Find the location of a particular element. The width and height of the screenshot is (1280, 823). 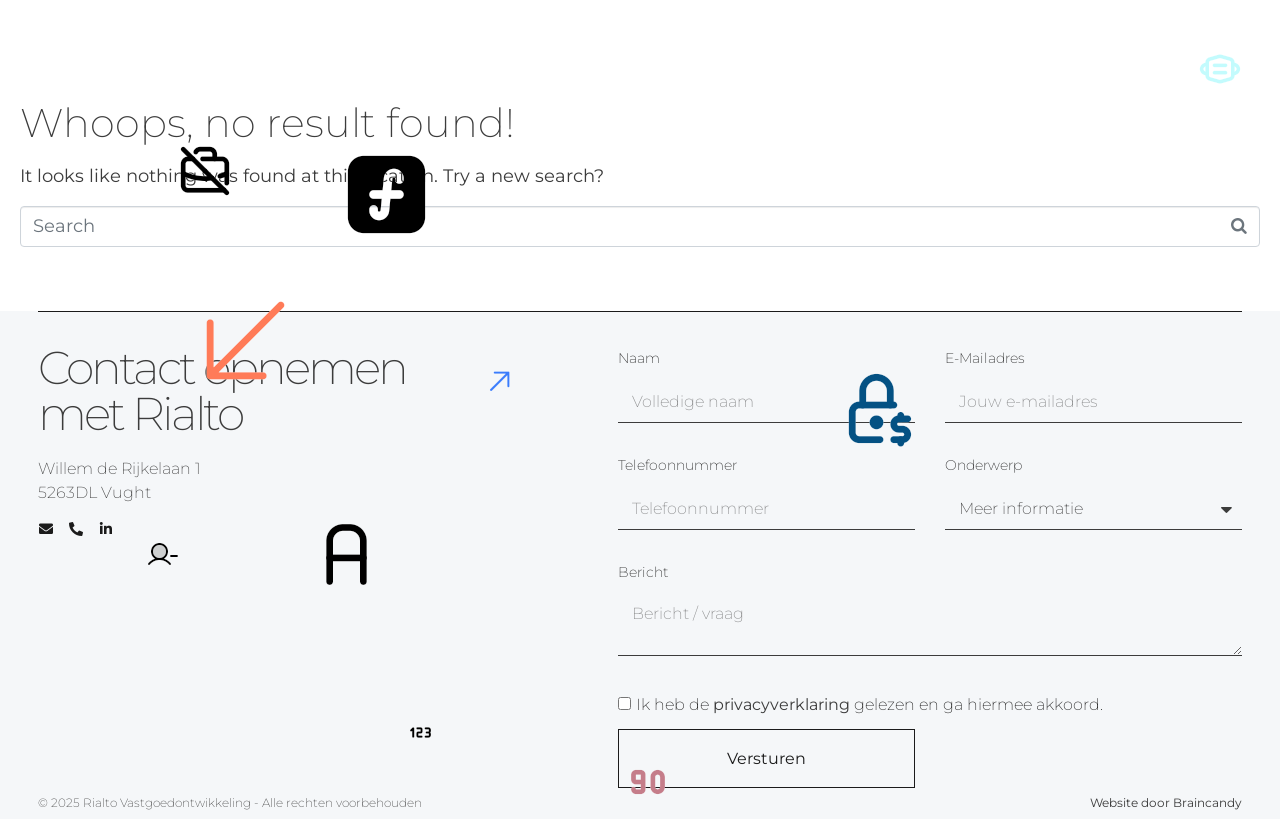

secure payment or transaction is located at coordinates (876, 408).